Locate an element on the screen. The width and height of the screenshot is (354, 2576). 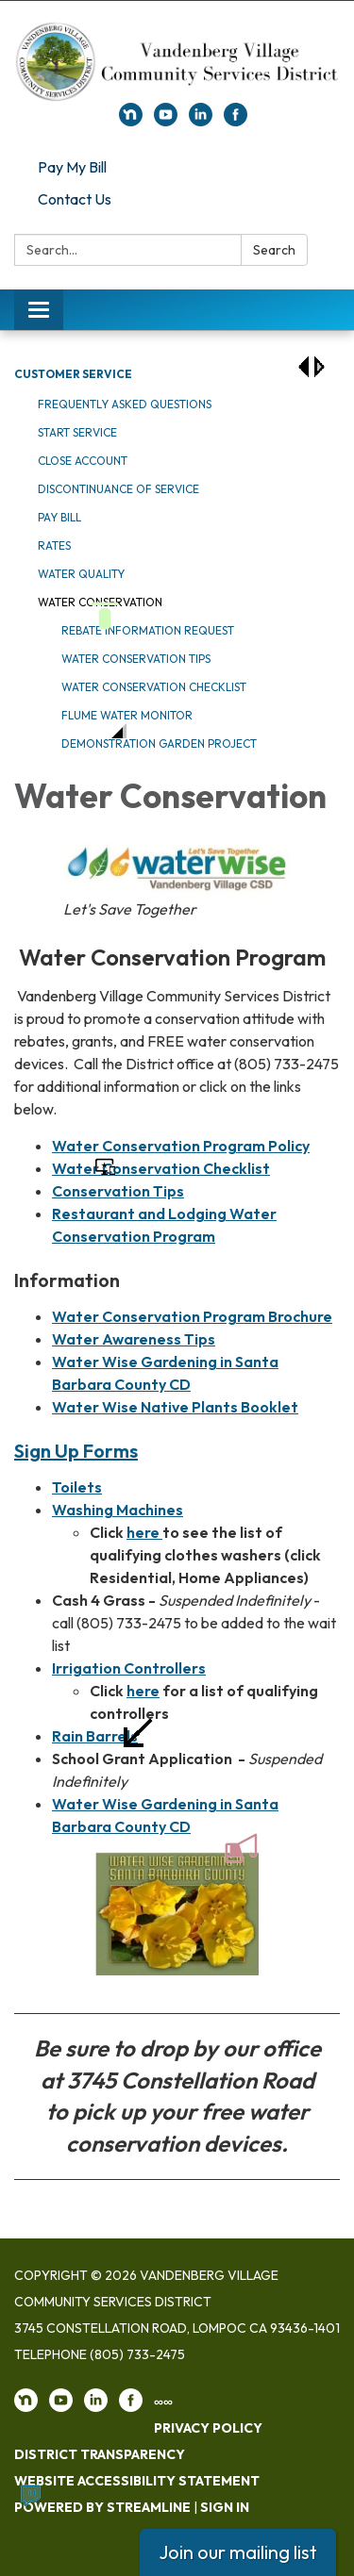
indicates current cellular network signal strength is located at coordinates (119, 731).